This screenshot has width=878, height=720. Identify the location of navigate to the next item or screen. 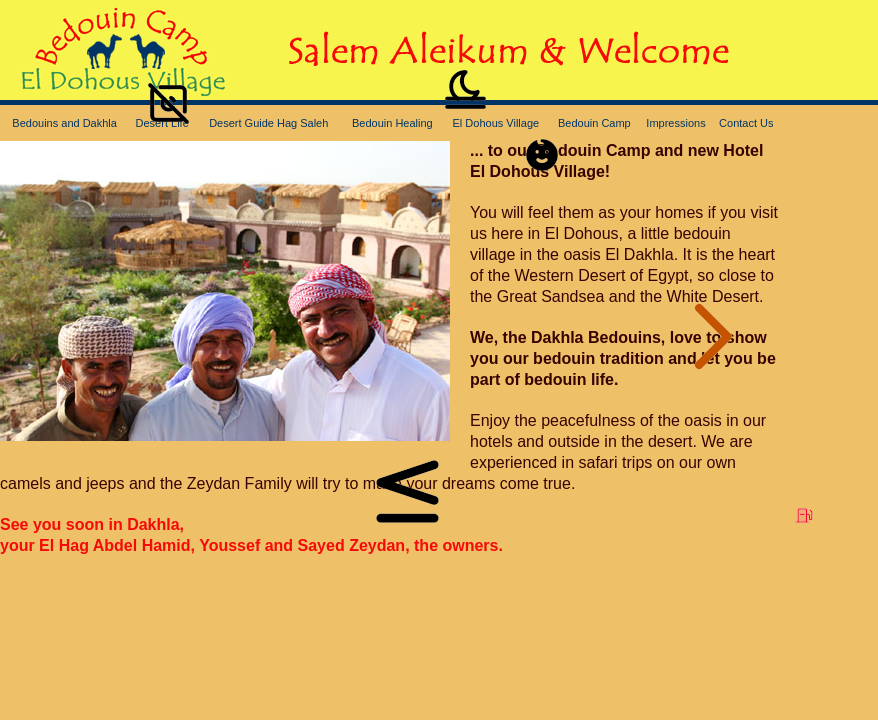
(710, 336).